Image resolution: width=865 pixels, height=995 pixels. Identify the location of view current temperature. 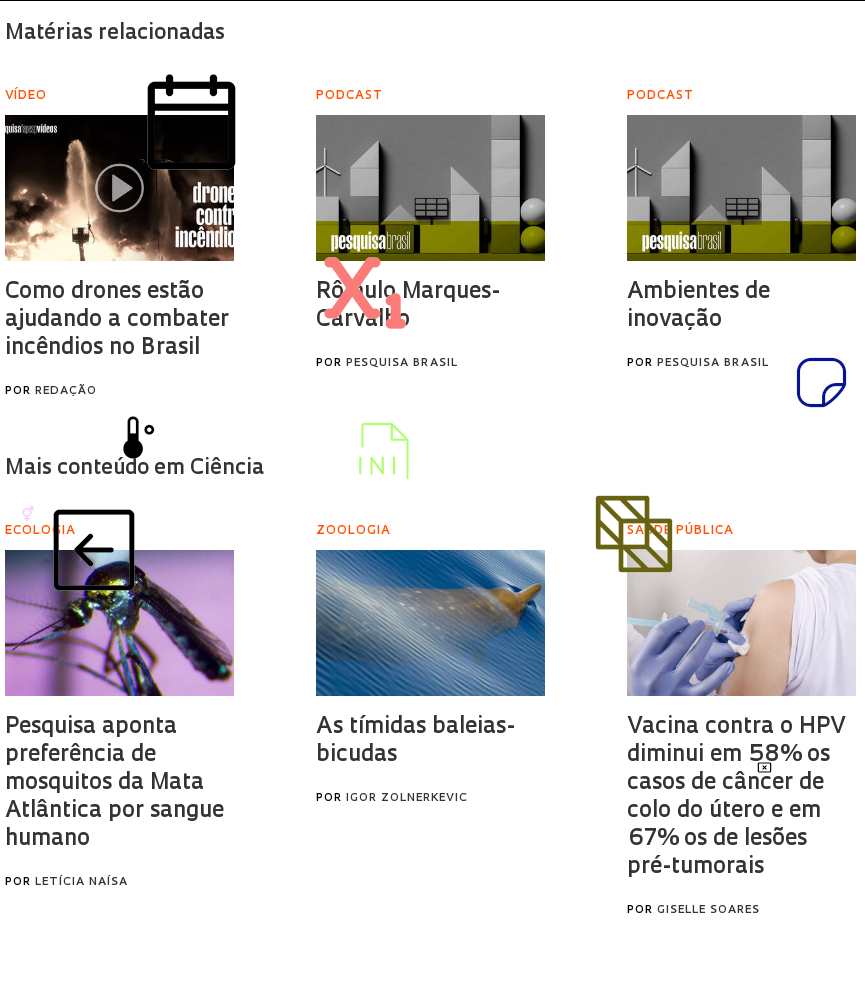
(134, 437).